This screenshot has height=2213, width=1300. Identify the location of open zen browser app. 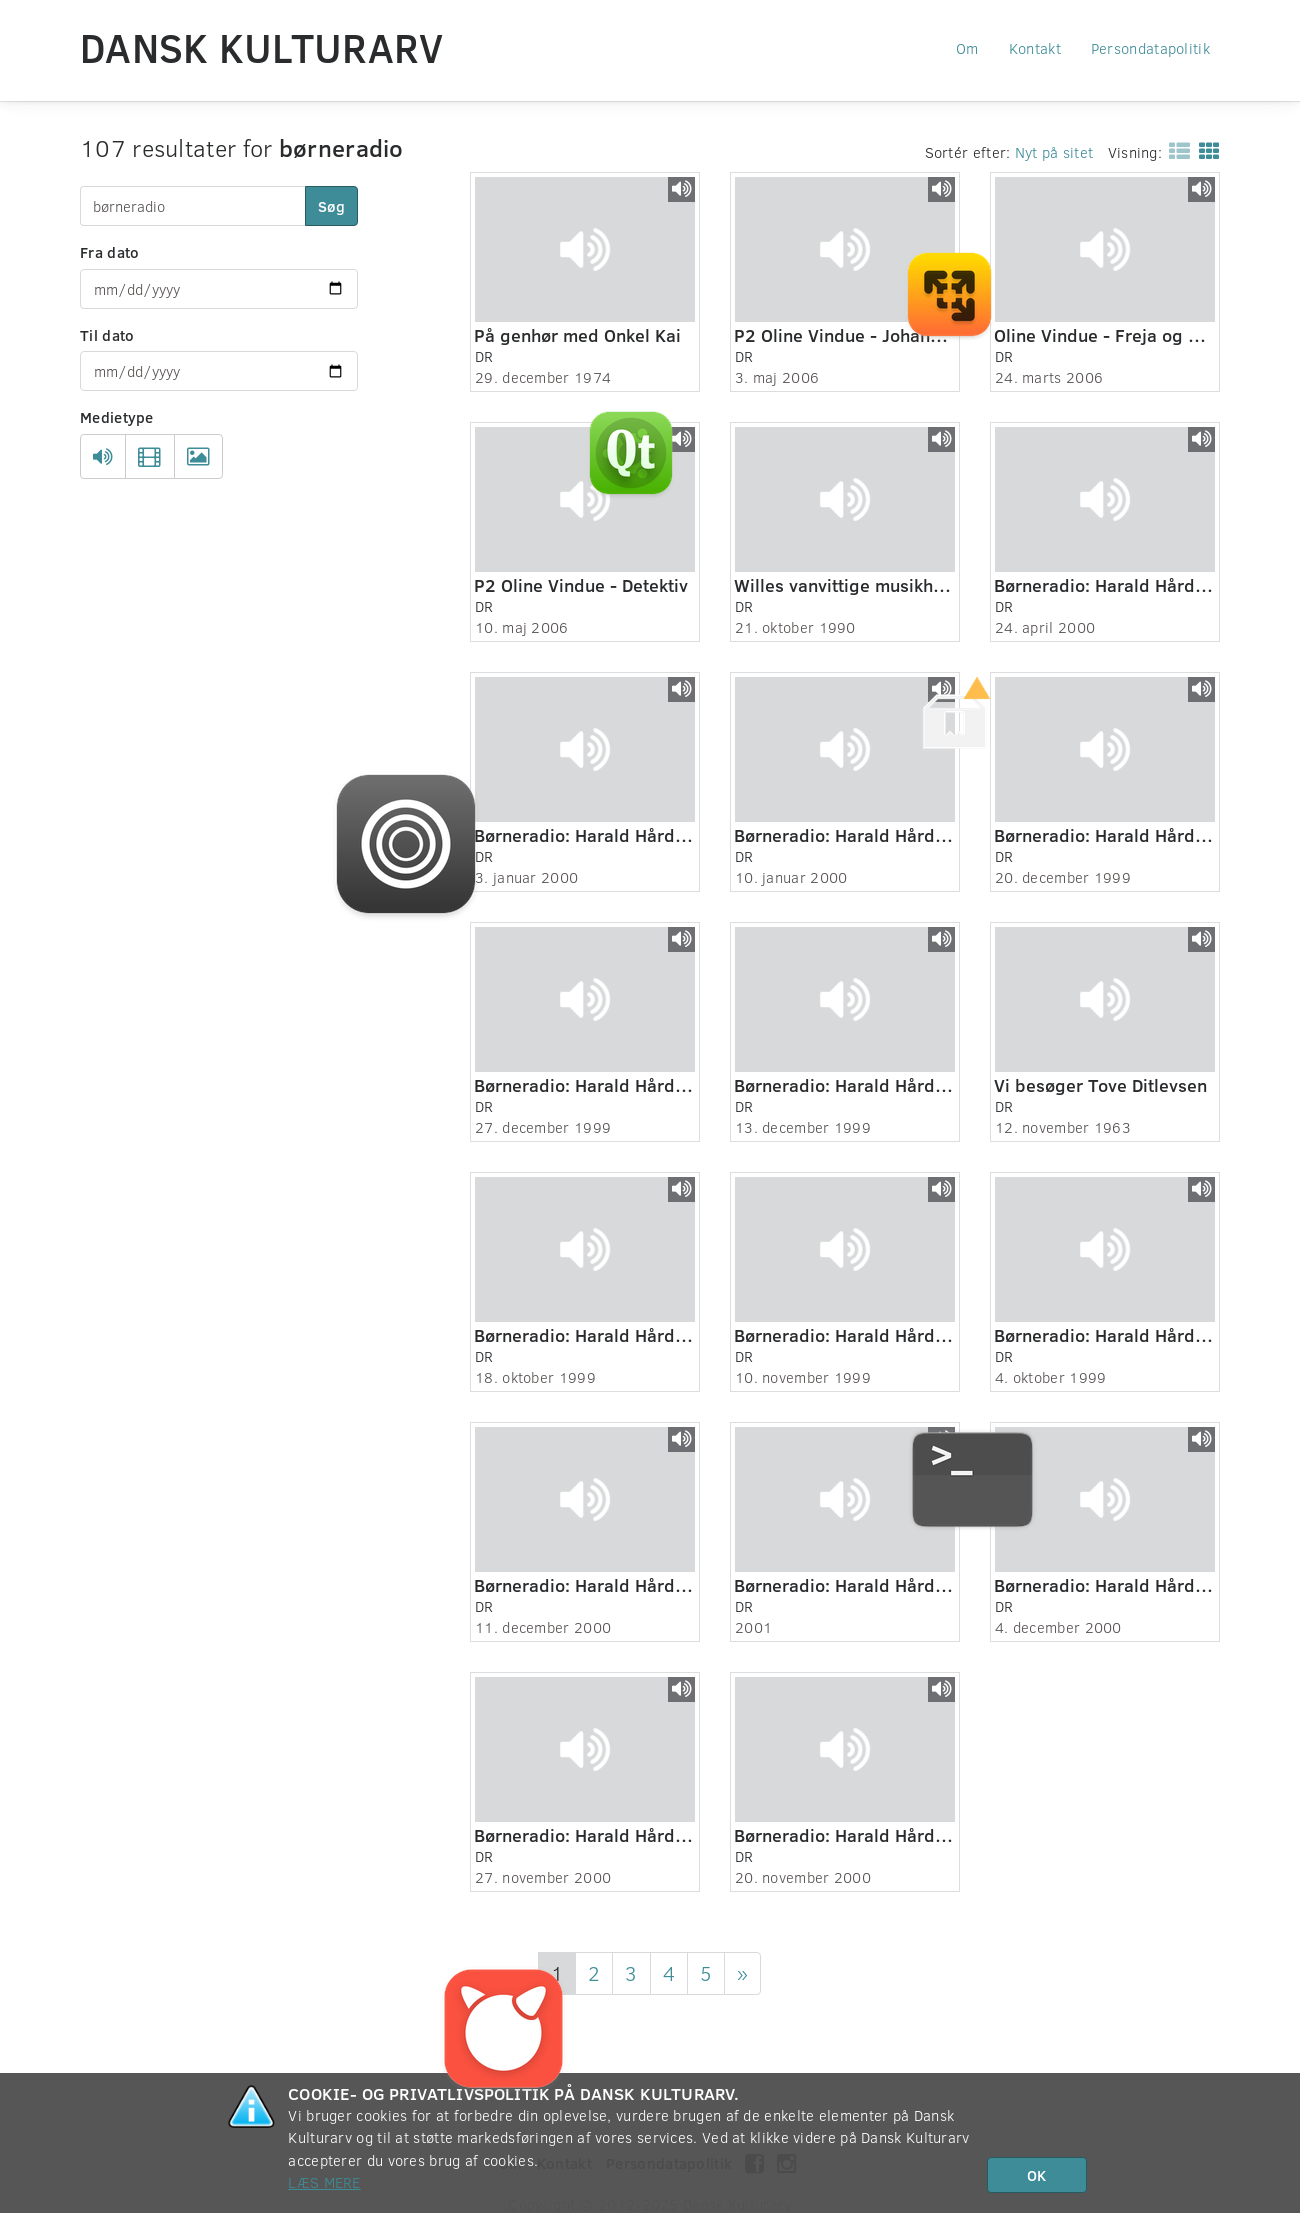
(406, 844).